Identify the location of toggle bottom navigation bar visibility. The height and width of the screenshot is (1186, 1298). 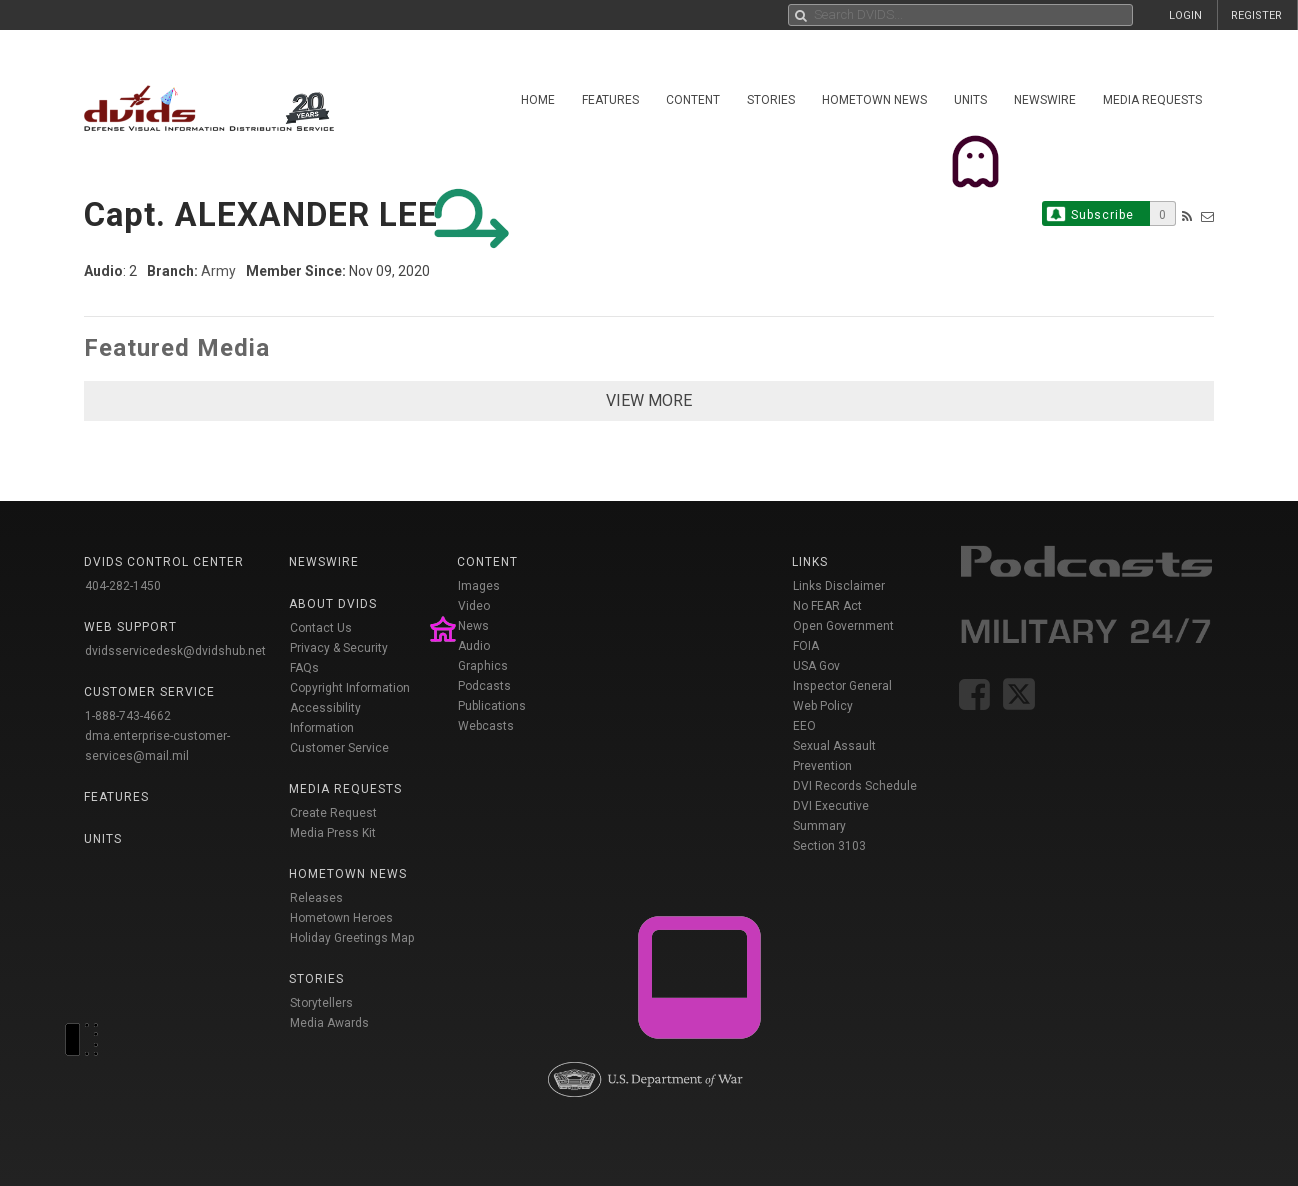
(699, 977).